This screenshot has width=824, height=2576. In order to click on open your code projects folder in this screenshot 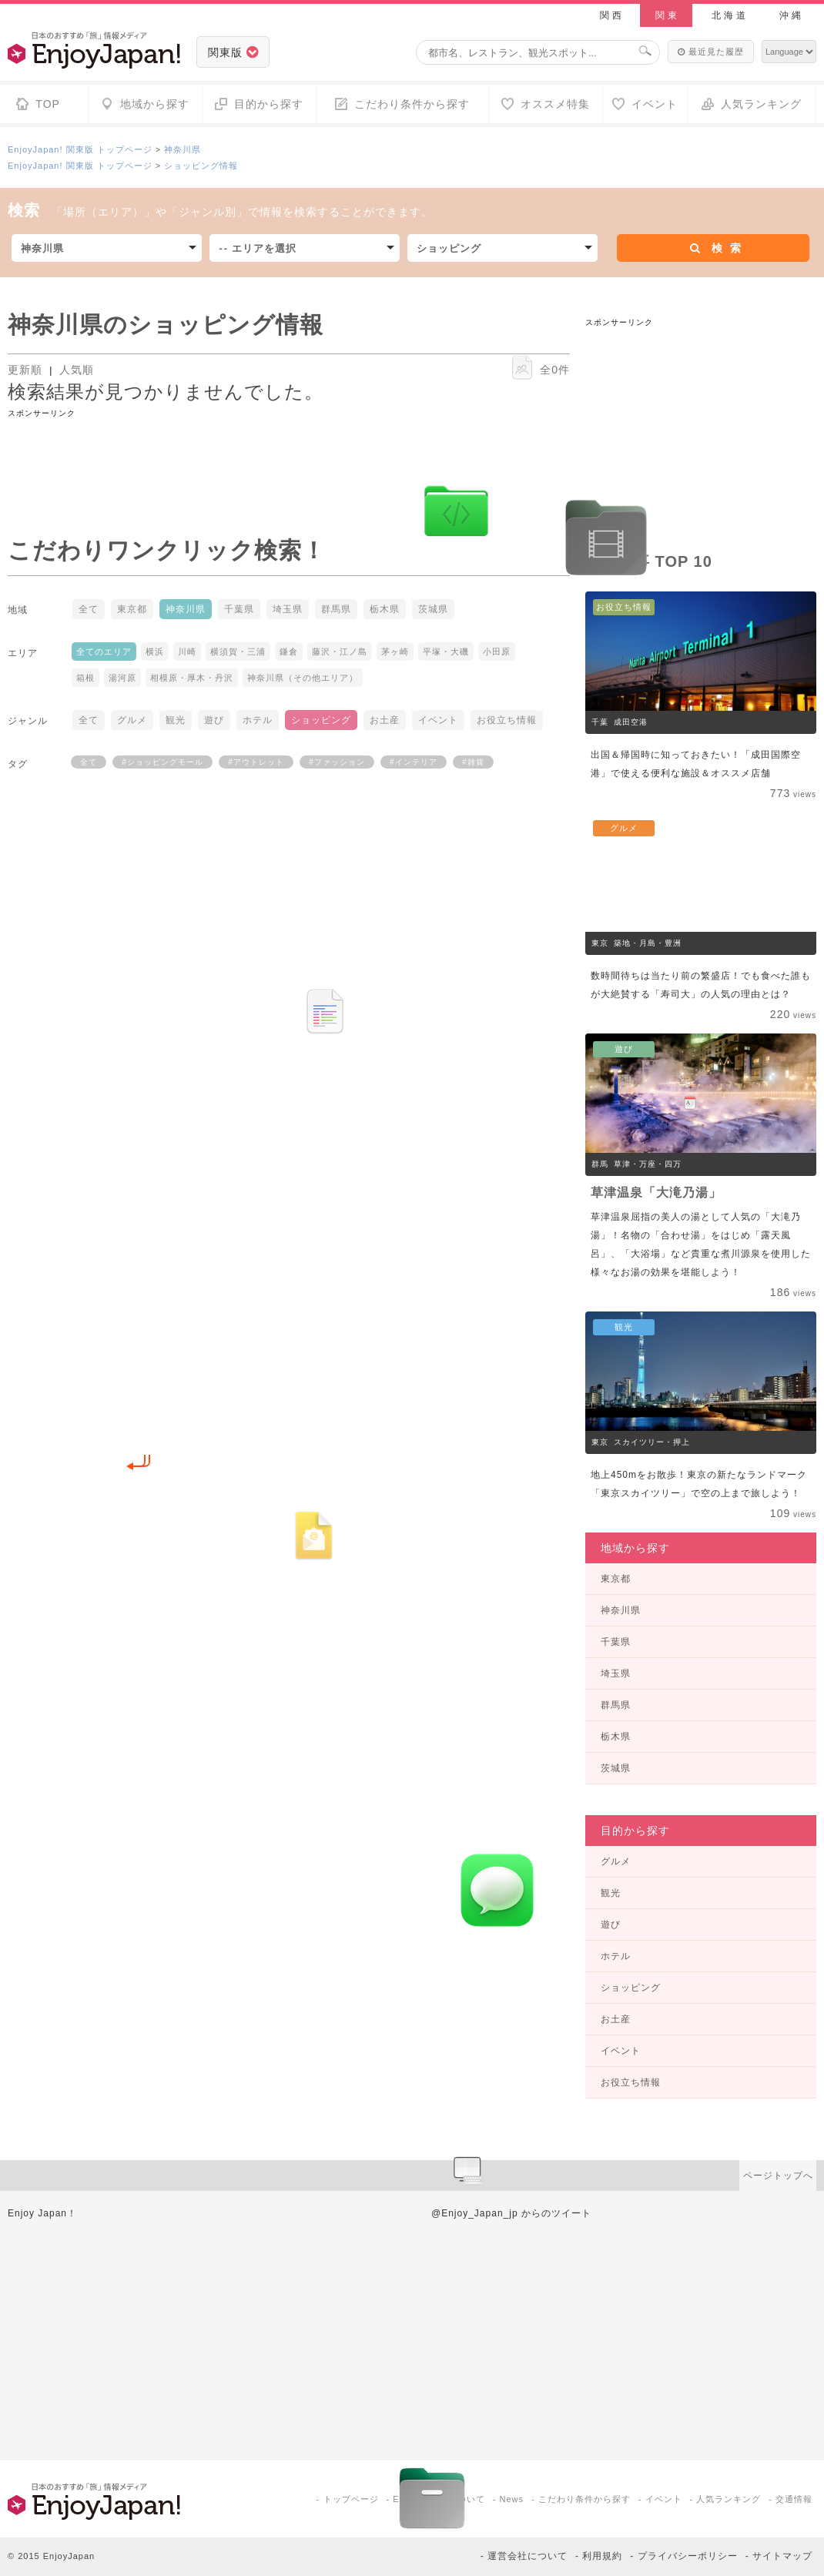, I will do `click(456, 511)`.